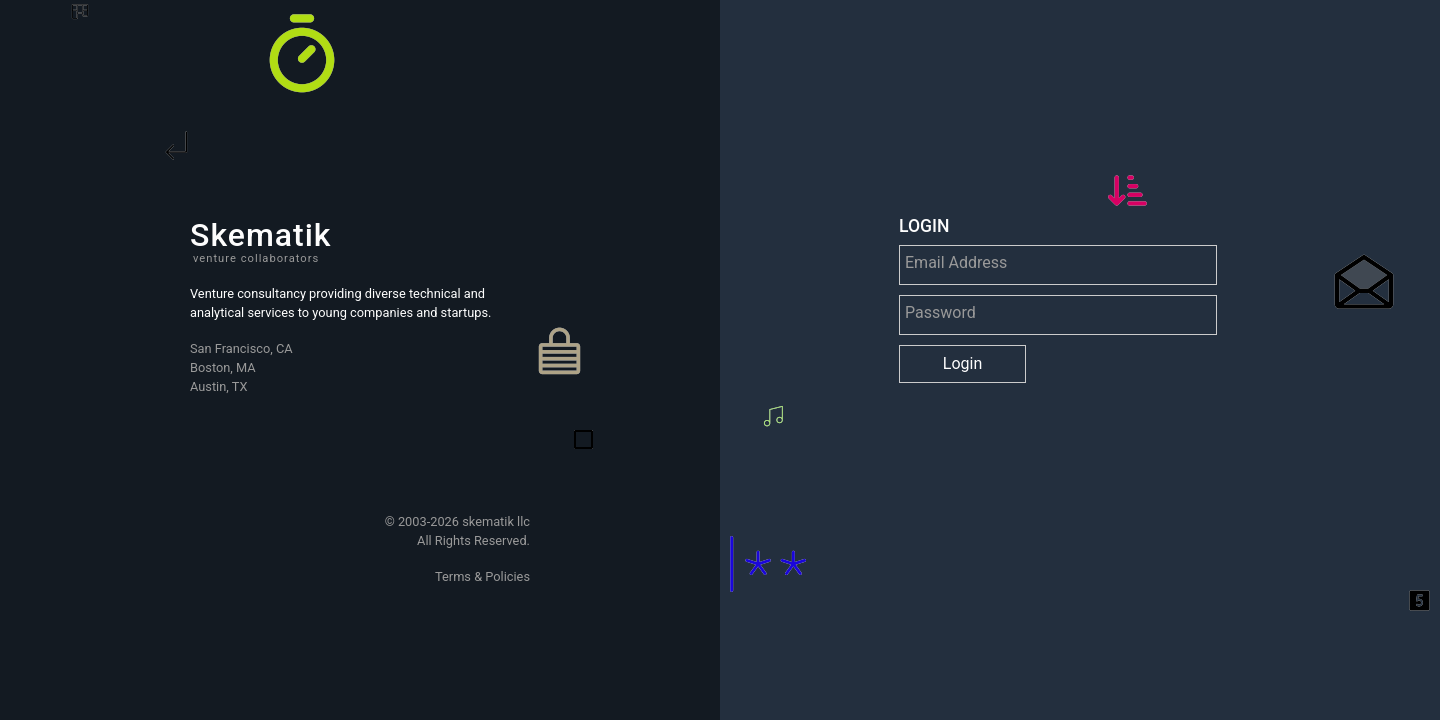 The width and height of the screenshot is (1440, 720). I want to click on enter or view password field, so click(764, 564).